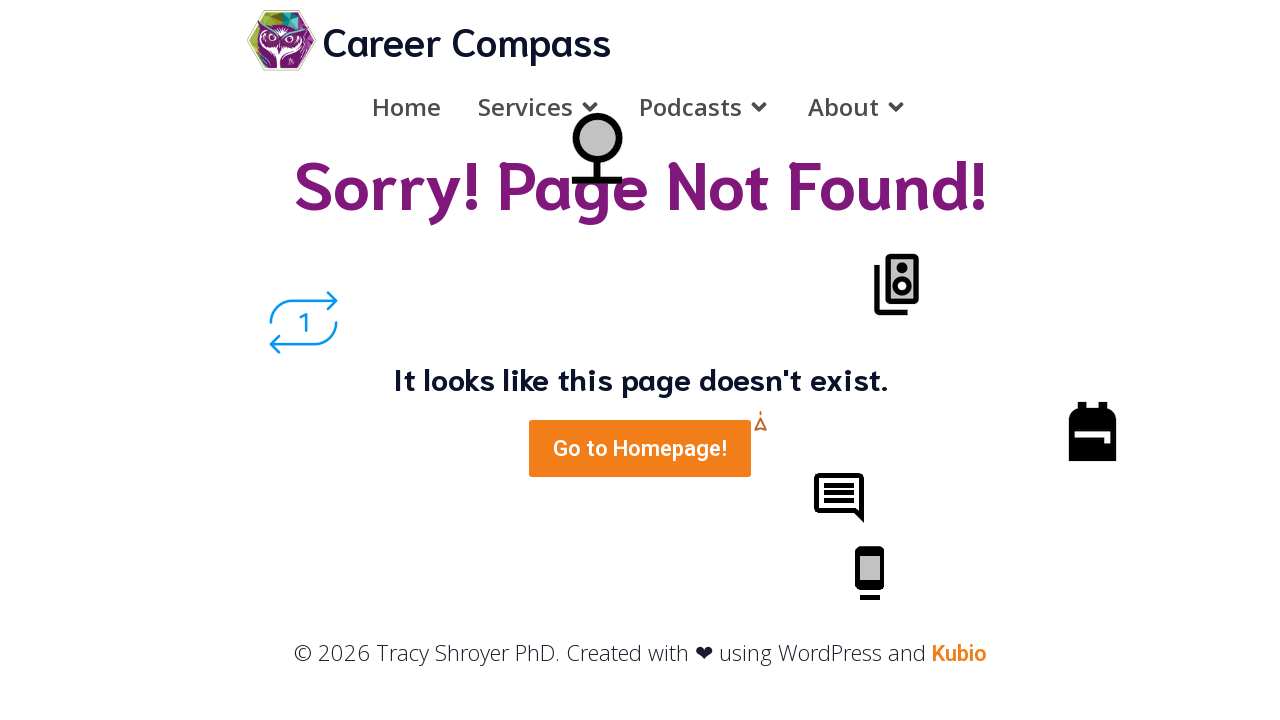  Describe the element at coordinates (597, 148) in the screenshot. I see `view nature or outdoor photos` at that location.